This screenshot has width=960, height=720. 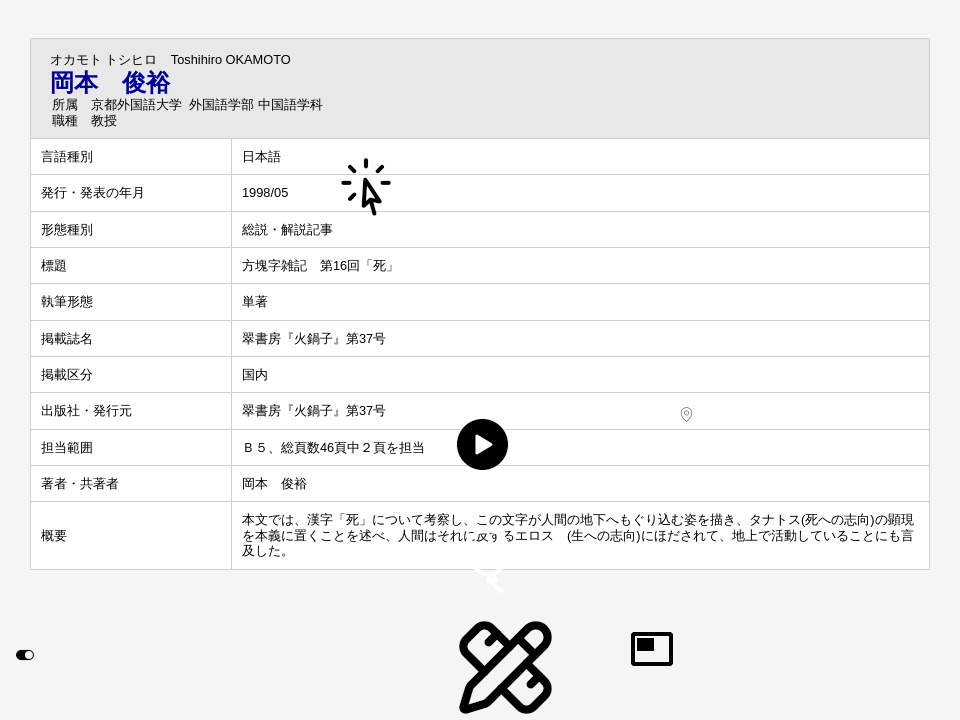 I want to click on indicates a celebration or special event, so click(x=487, y=560).